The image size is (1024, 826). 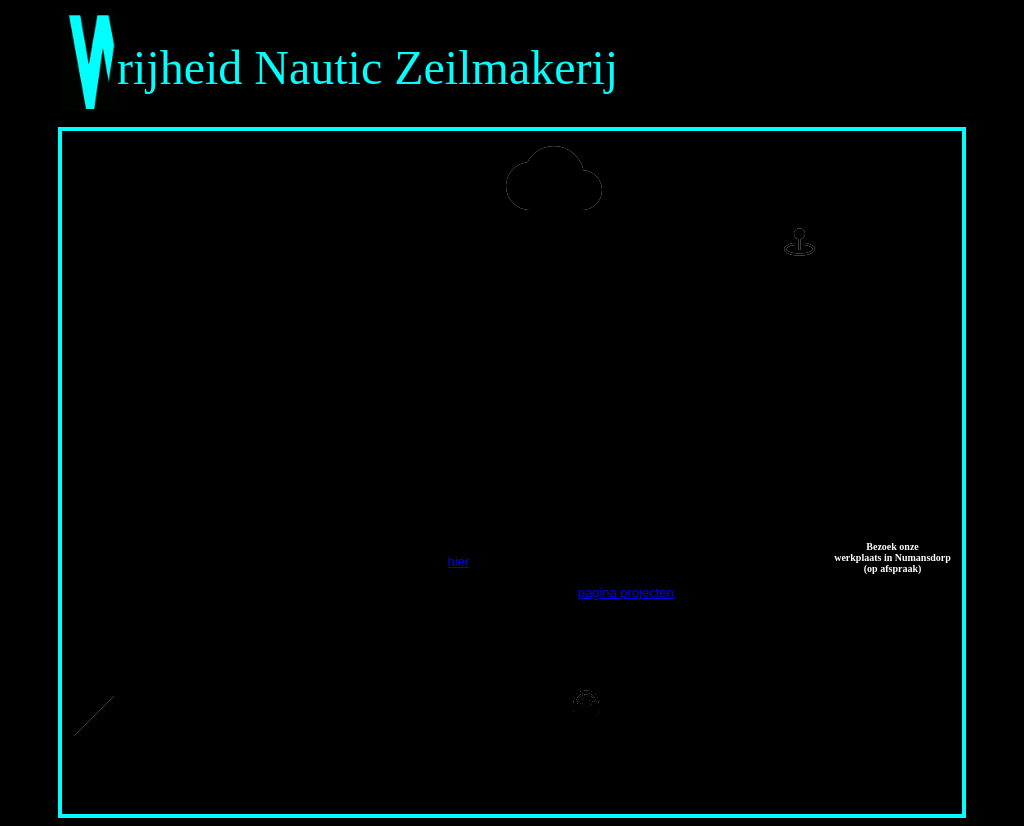 I want to click on indicates cloudy weather conditions, so click(x=554, y=178).